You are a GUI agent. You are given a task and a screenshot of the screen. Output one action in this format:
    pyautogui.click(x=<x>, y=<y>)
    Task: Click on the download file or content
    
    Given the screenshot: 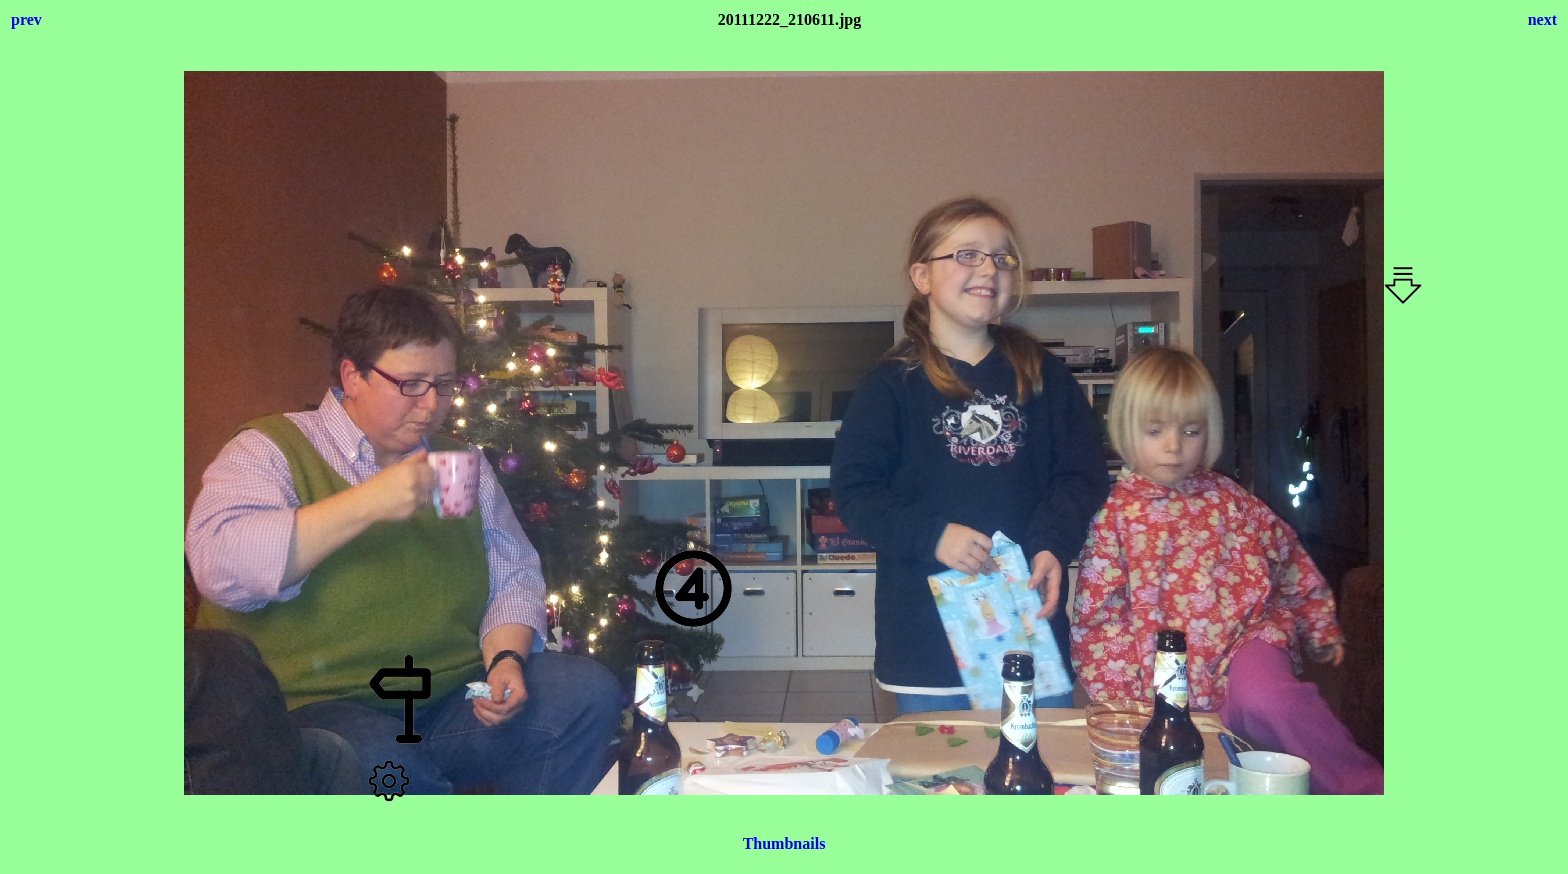 What is the action you would take?
    pyautogui.click(x=1403, y=284)
    